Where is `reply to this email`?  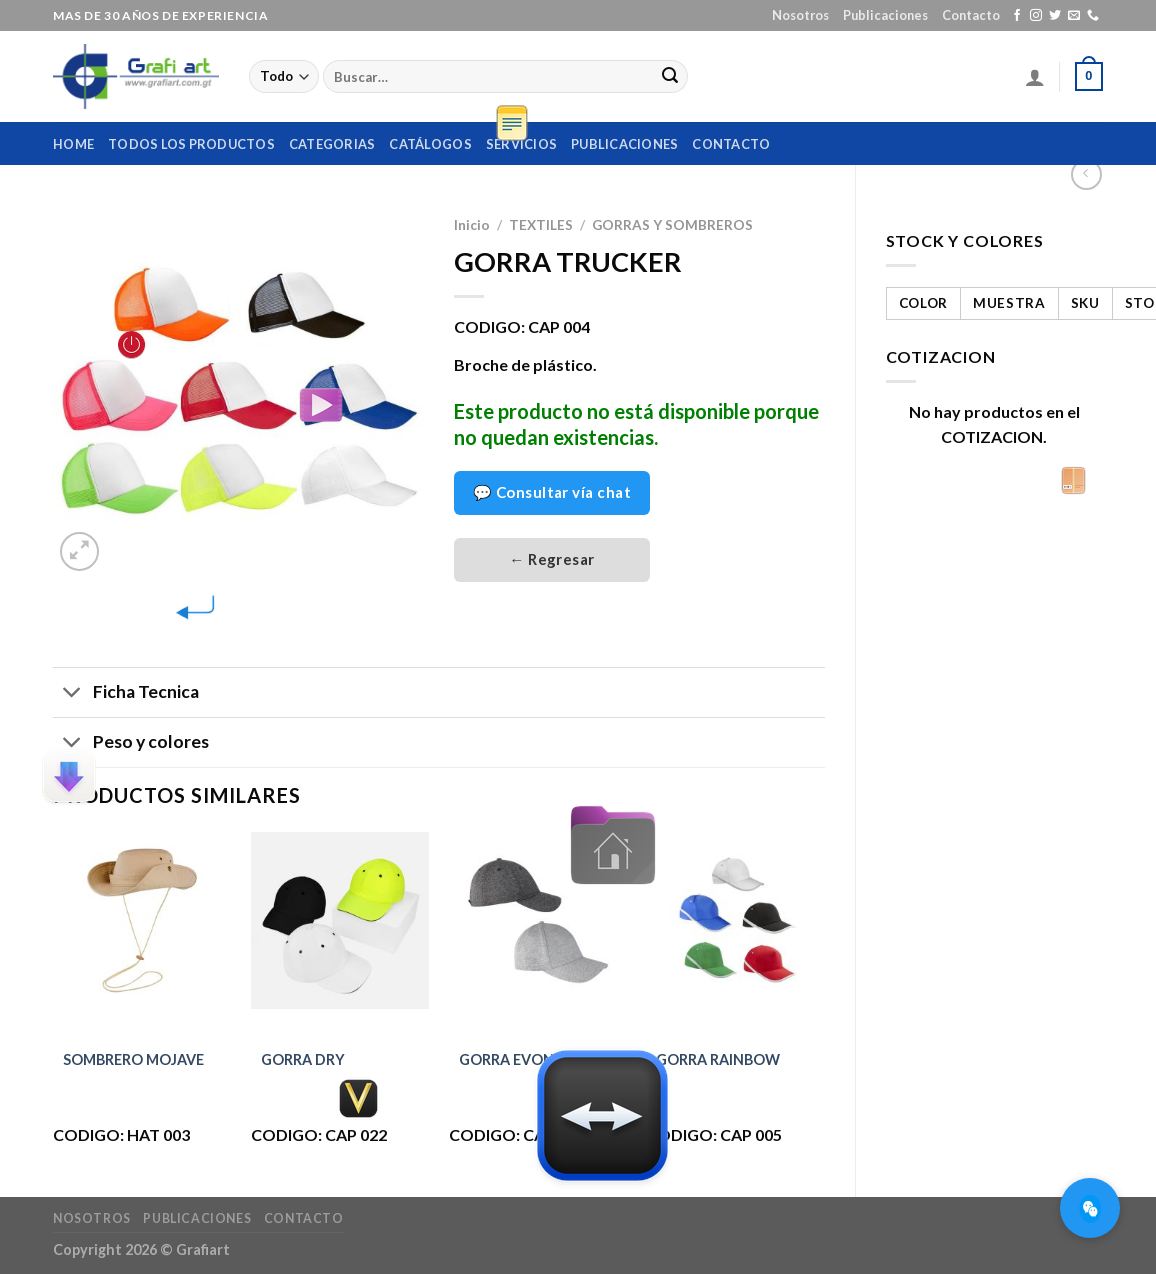 reply to this email is located at coordinates (194, 604).